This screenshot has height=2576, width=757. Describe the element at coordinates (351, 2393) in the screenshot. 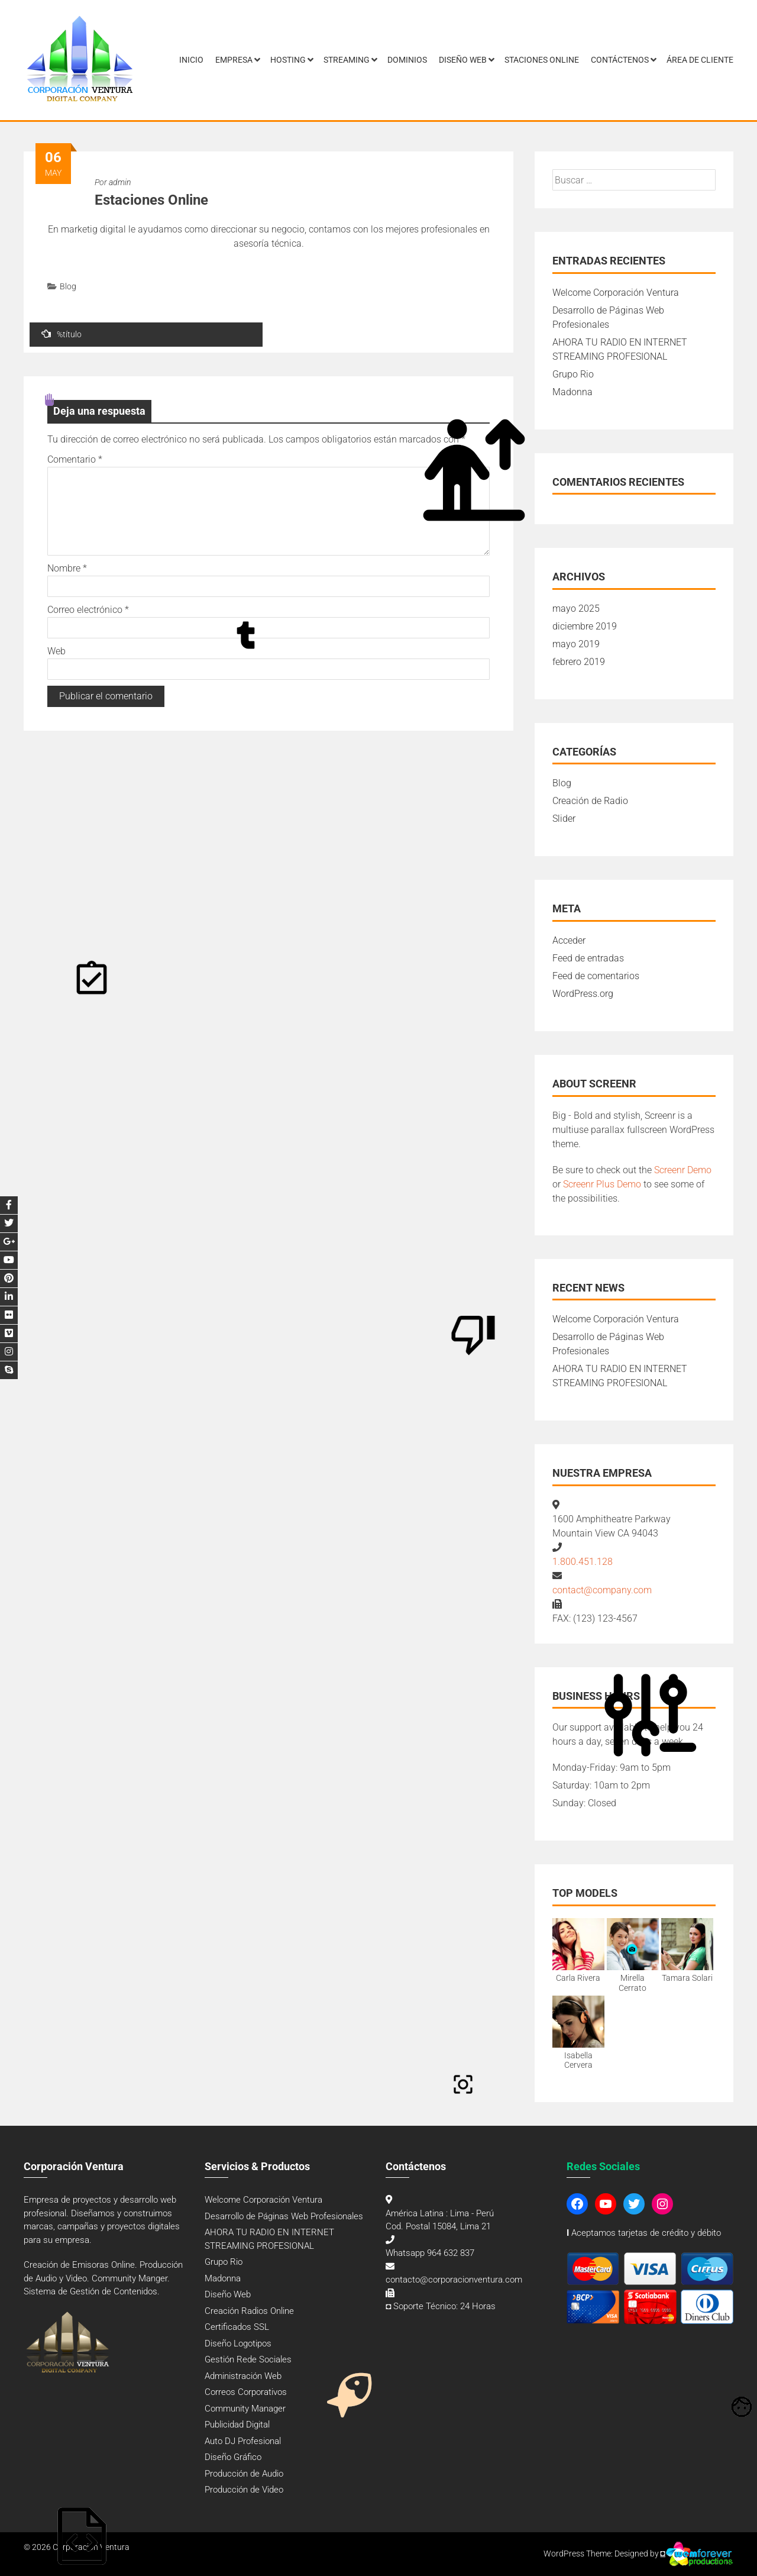

I see `access fishing or marine-related features` at that location.